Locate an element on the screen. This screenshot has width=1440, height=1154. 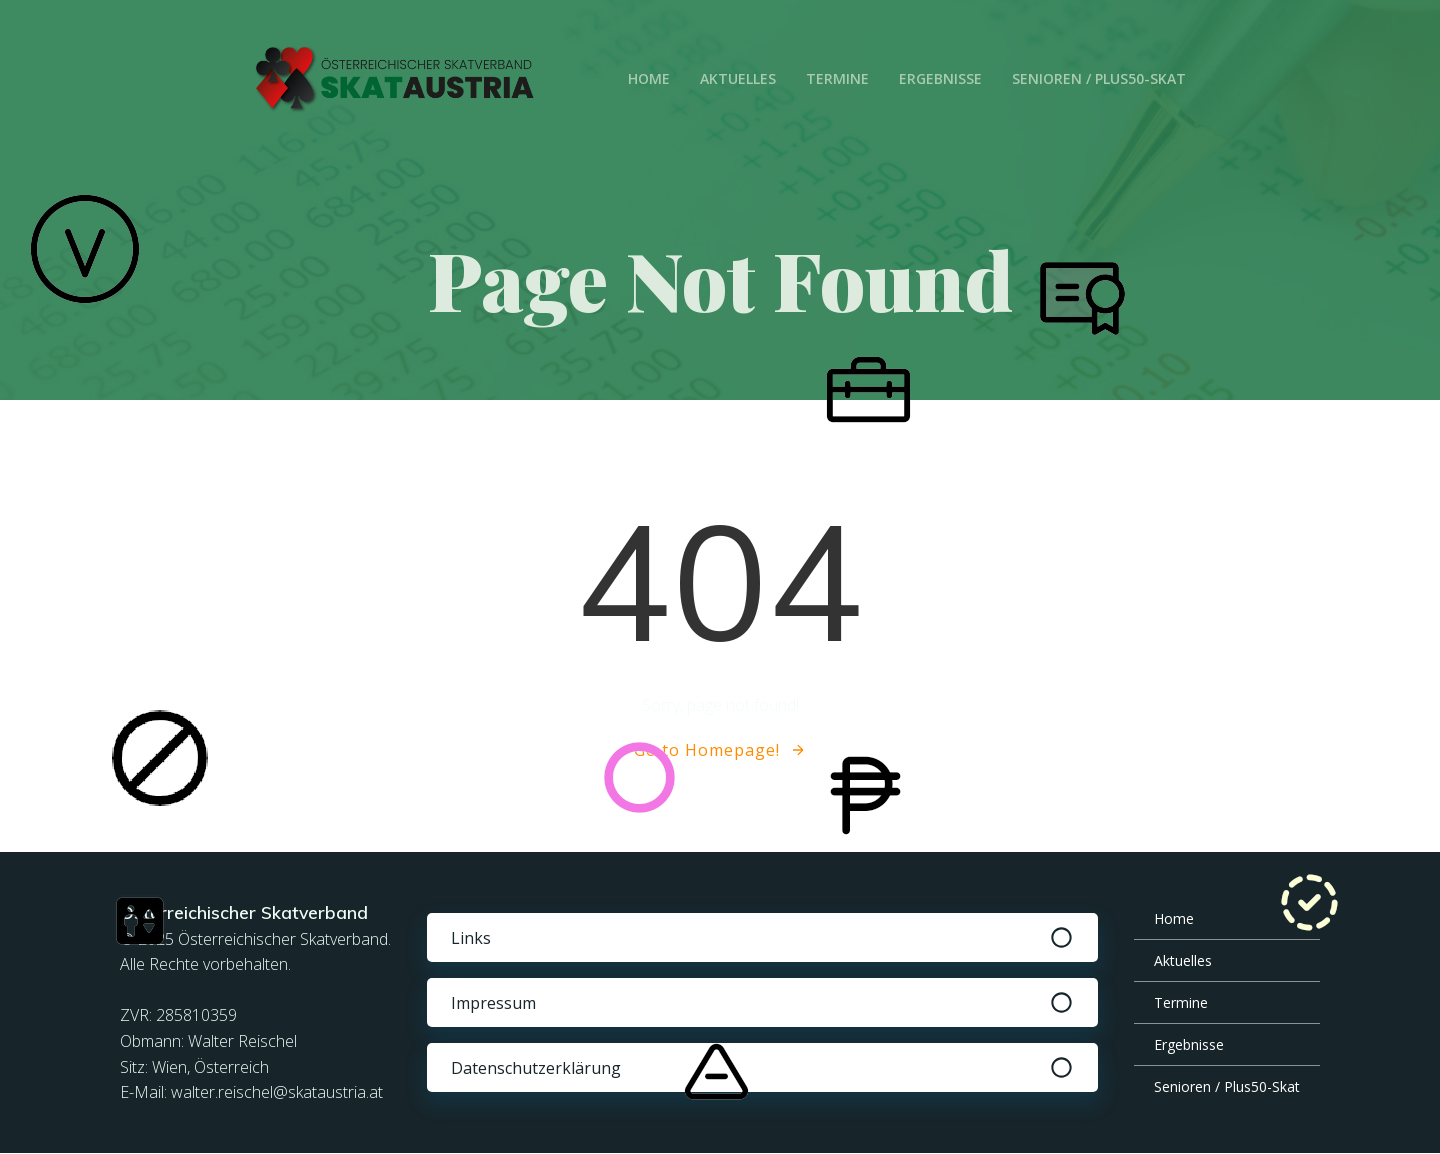
indicates an unread or new item is located at coordinates (639, 777).